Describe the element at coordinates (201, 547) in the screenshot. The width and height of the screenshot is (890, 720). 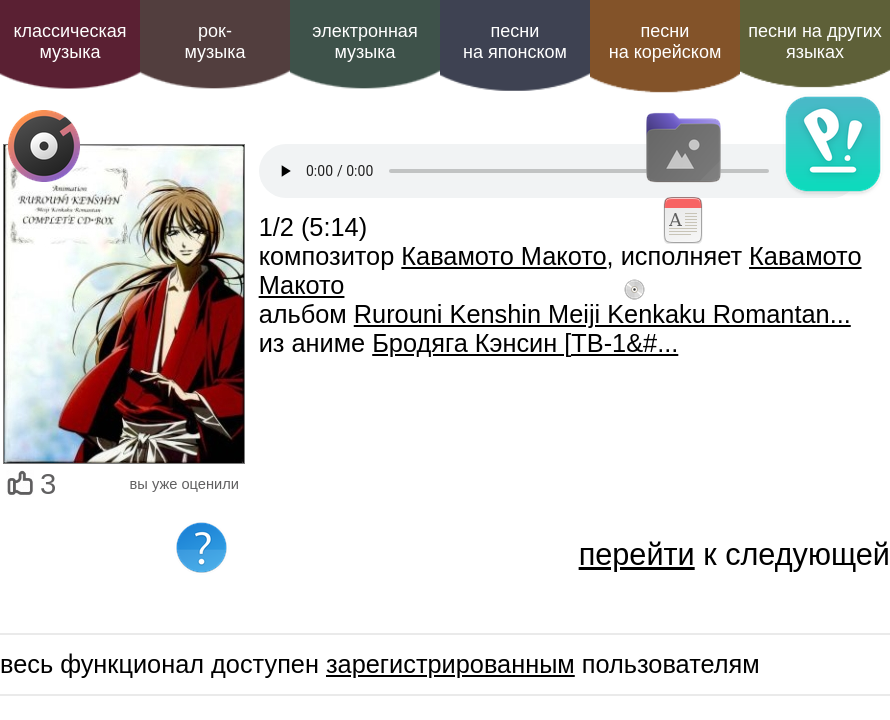
I see `open help documentation` at that location.